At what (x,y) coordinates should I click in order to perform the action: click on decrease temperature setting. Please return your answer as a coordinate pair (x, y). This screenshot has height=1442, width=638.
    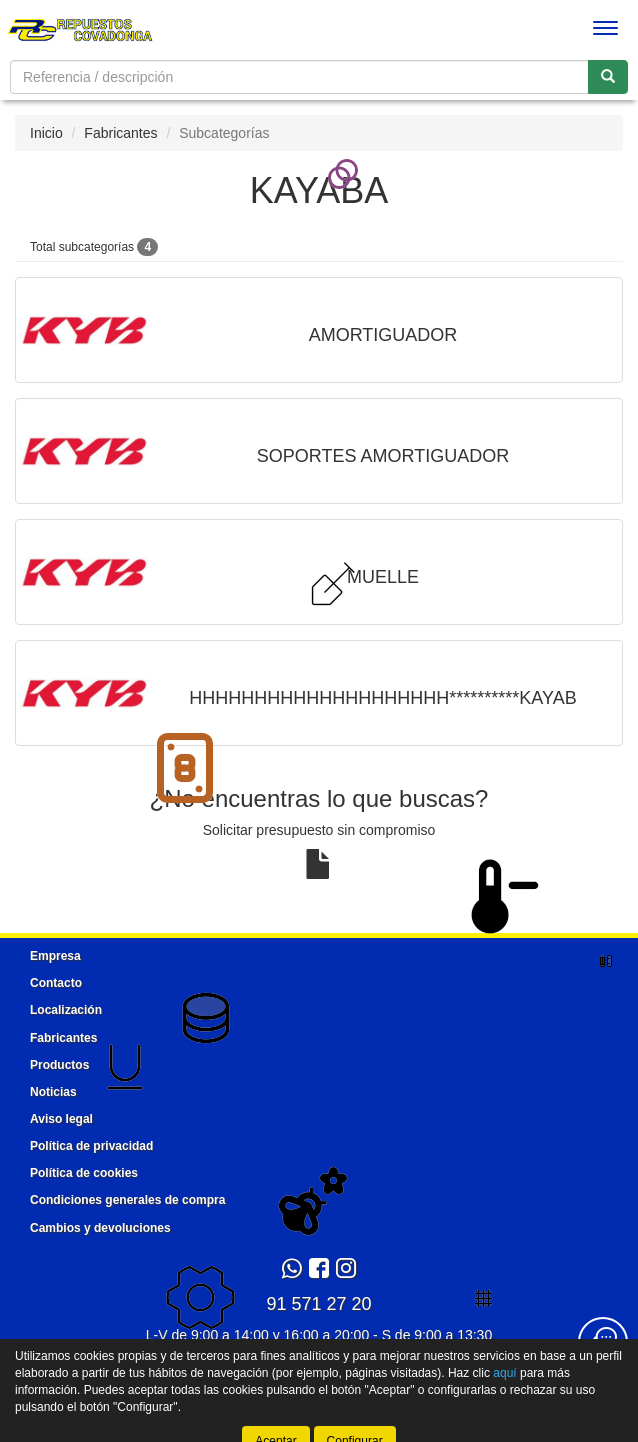
    Looking at the image, I should click on (497, 896).